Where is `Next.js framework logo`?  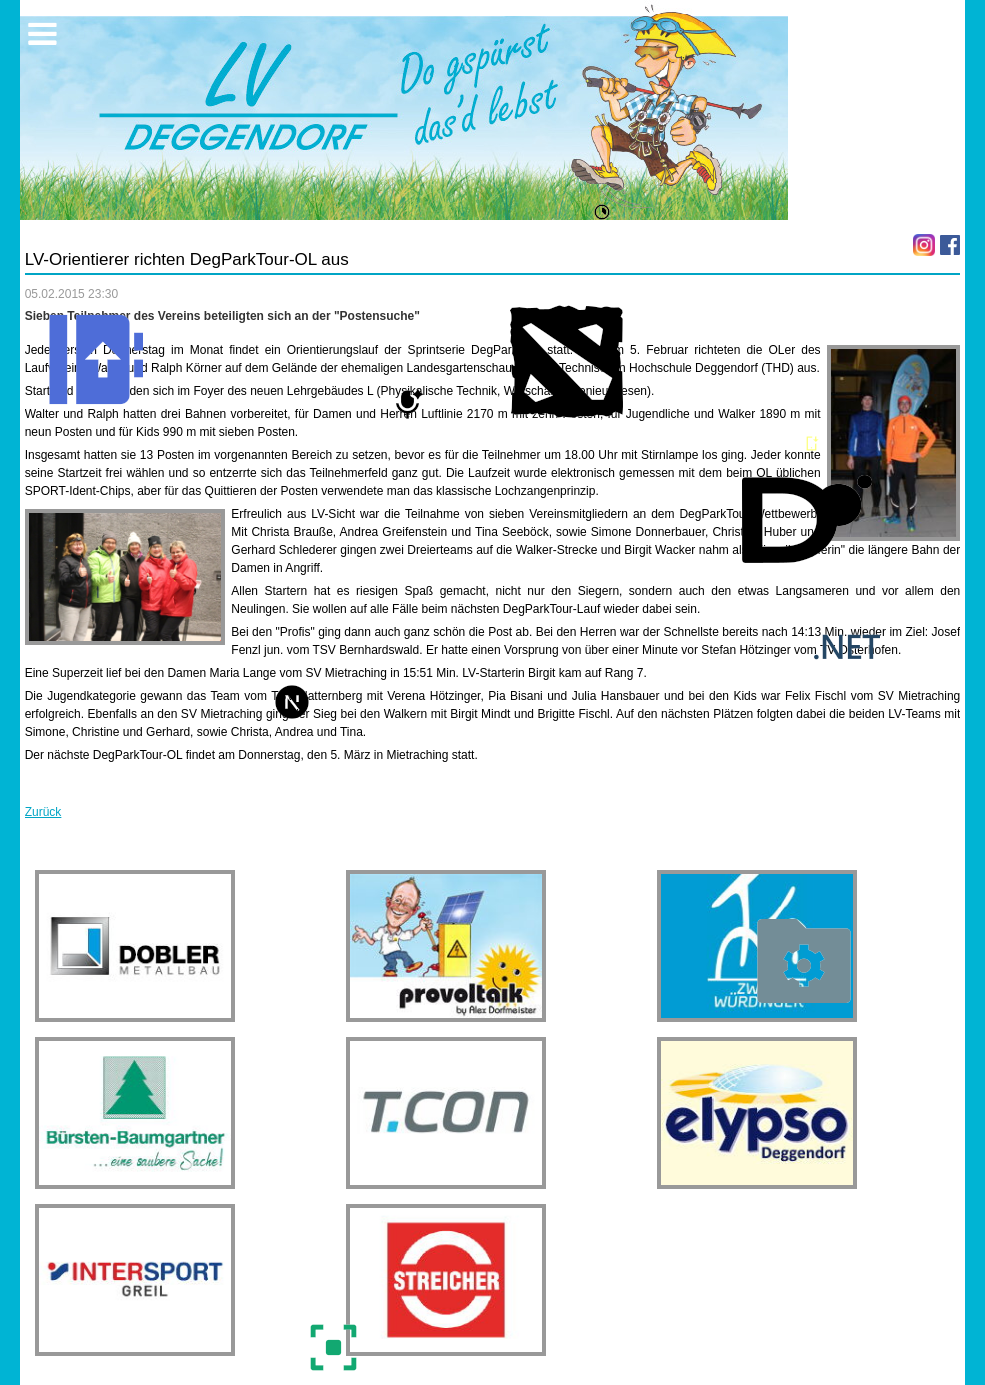 Next.js framework logo is located at coordinates (292, 702).